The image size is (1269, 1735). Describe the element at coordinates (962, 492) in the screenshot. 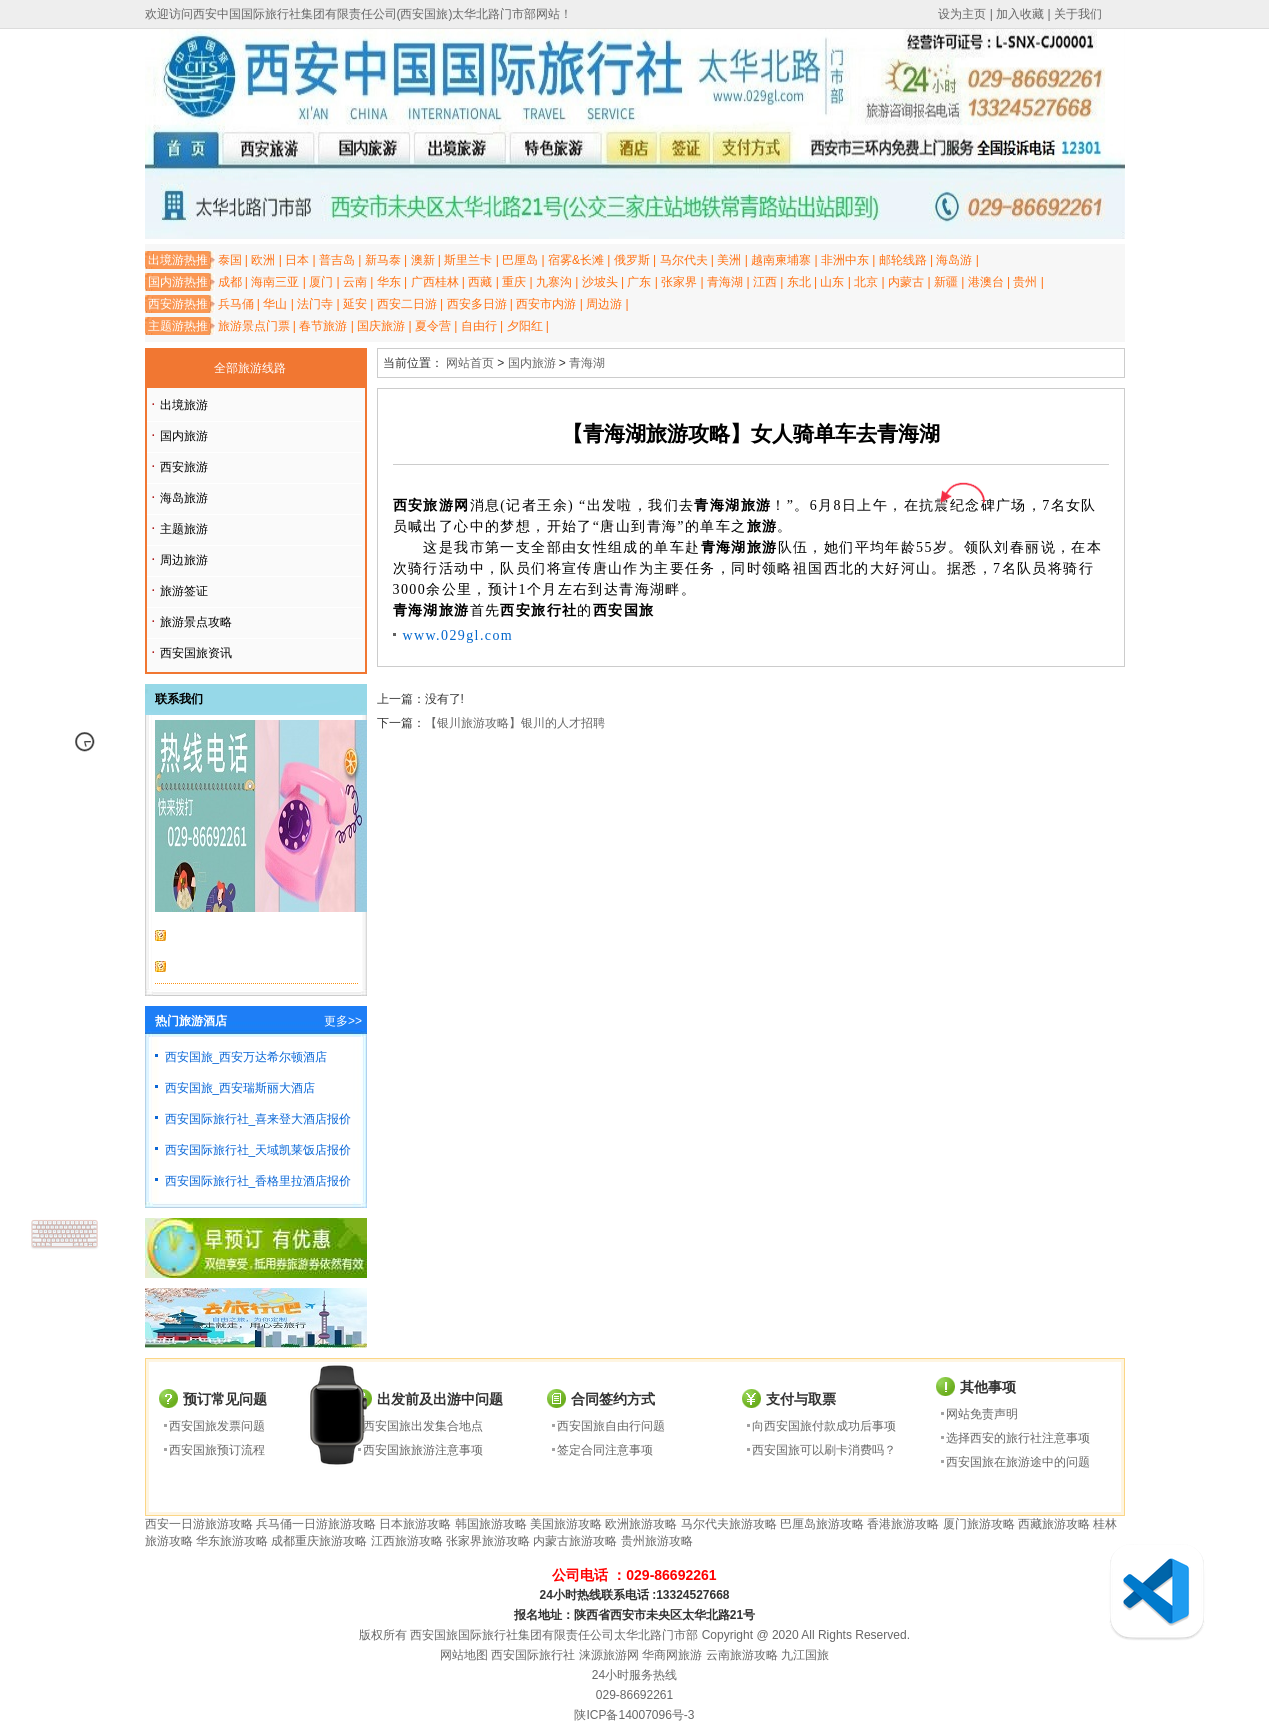

I see `undo the last action` at that location.